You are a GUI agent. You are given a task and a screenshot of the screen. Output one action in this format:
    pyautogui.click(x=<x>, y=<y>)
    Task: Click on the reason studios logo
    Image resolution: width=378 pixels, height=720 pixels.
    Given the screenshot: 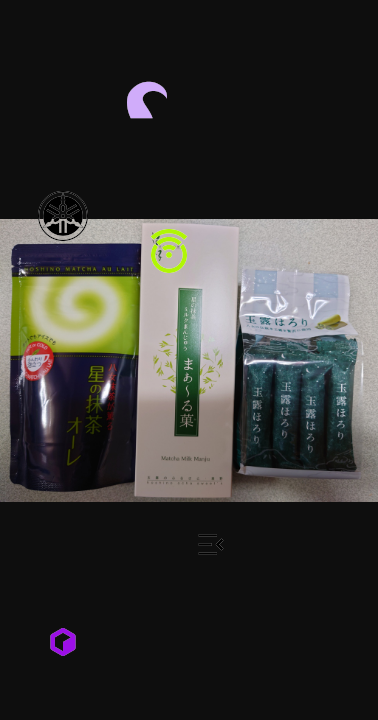 What is the action you would take?
    pyautogui.click(x=63, y=642)
    